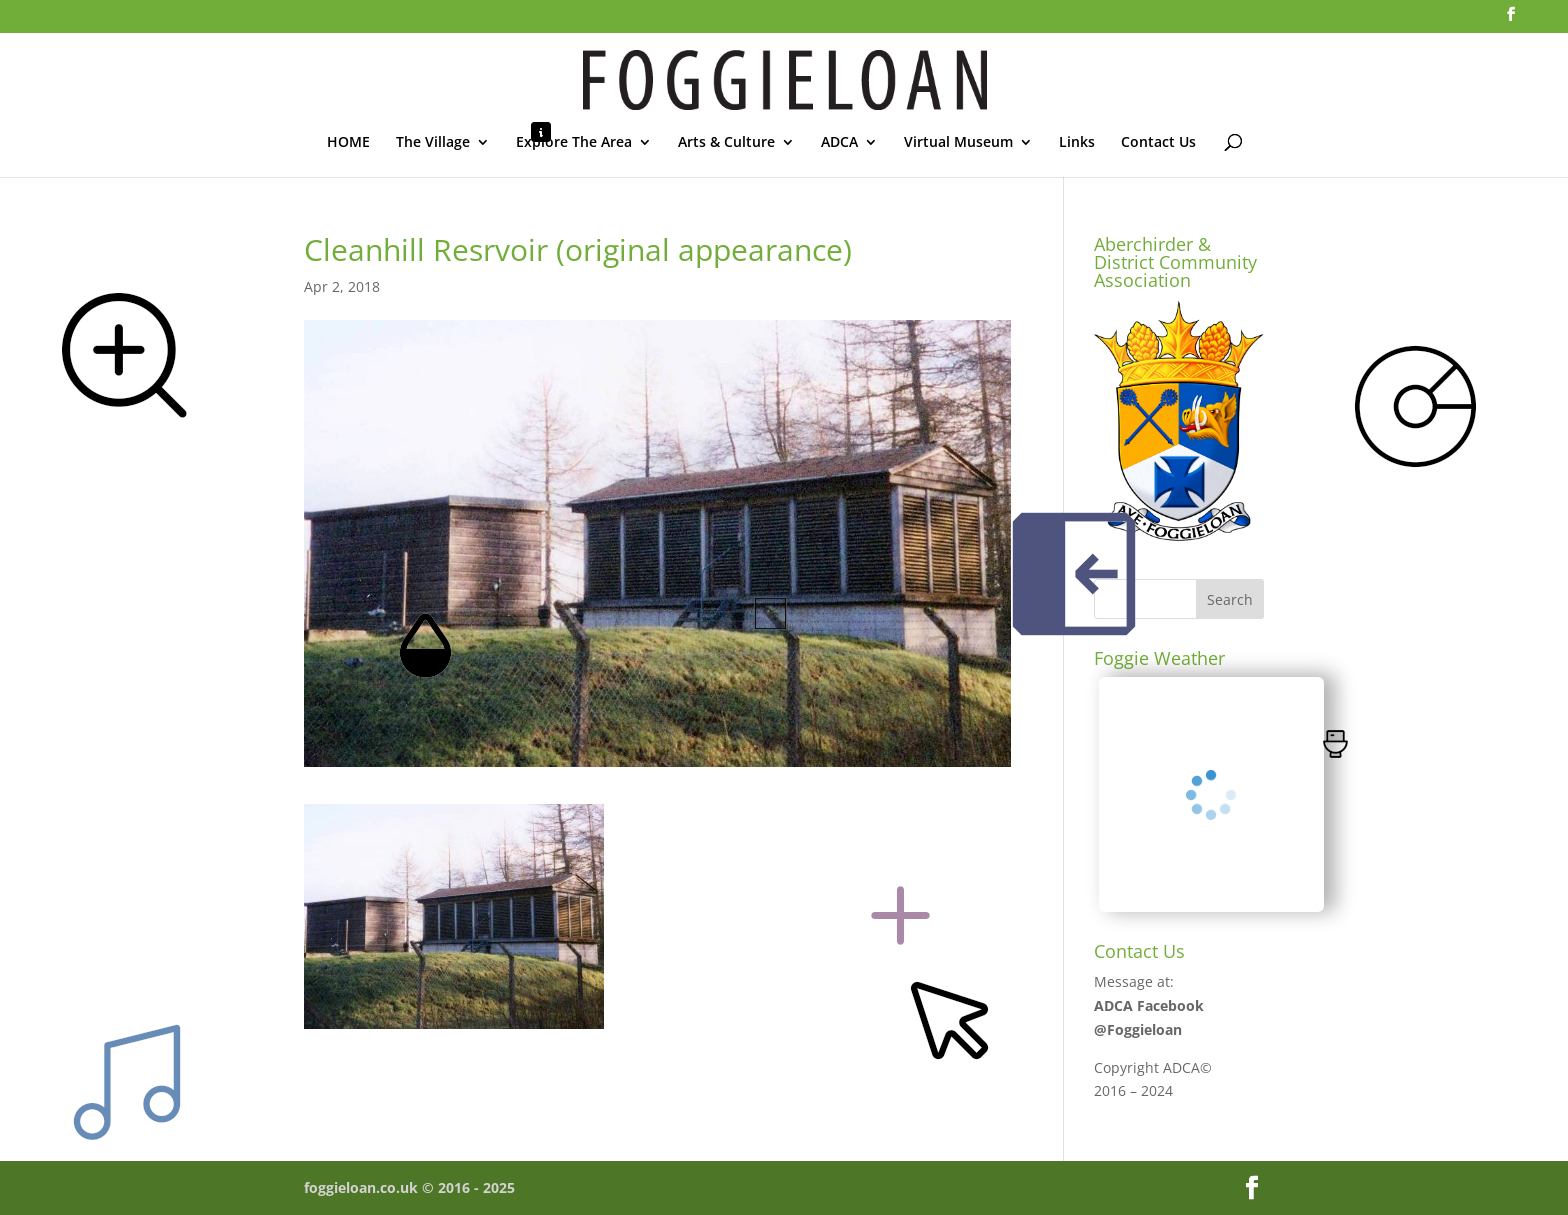  What do you see at coordinates (541, 132) in the screenshot?
I see `view more information or details` at bounding box center [541, 132].